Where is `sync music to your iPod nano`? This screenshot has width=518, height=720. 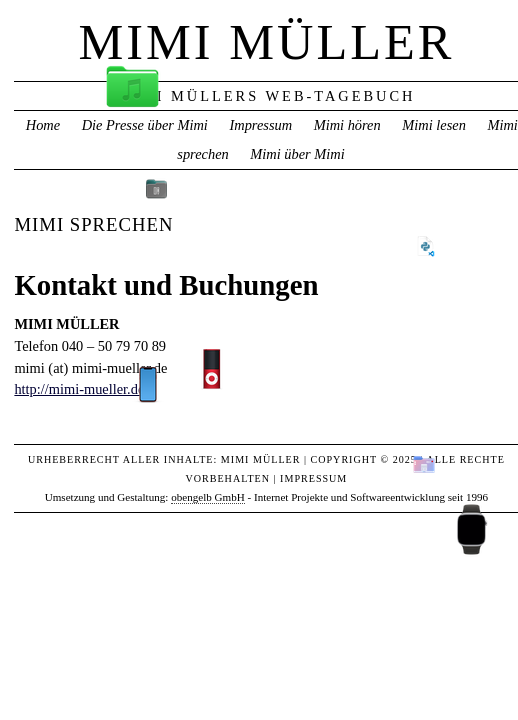
sync music to your iPod nano is located at coordinates (211, 369).